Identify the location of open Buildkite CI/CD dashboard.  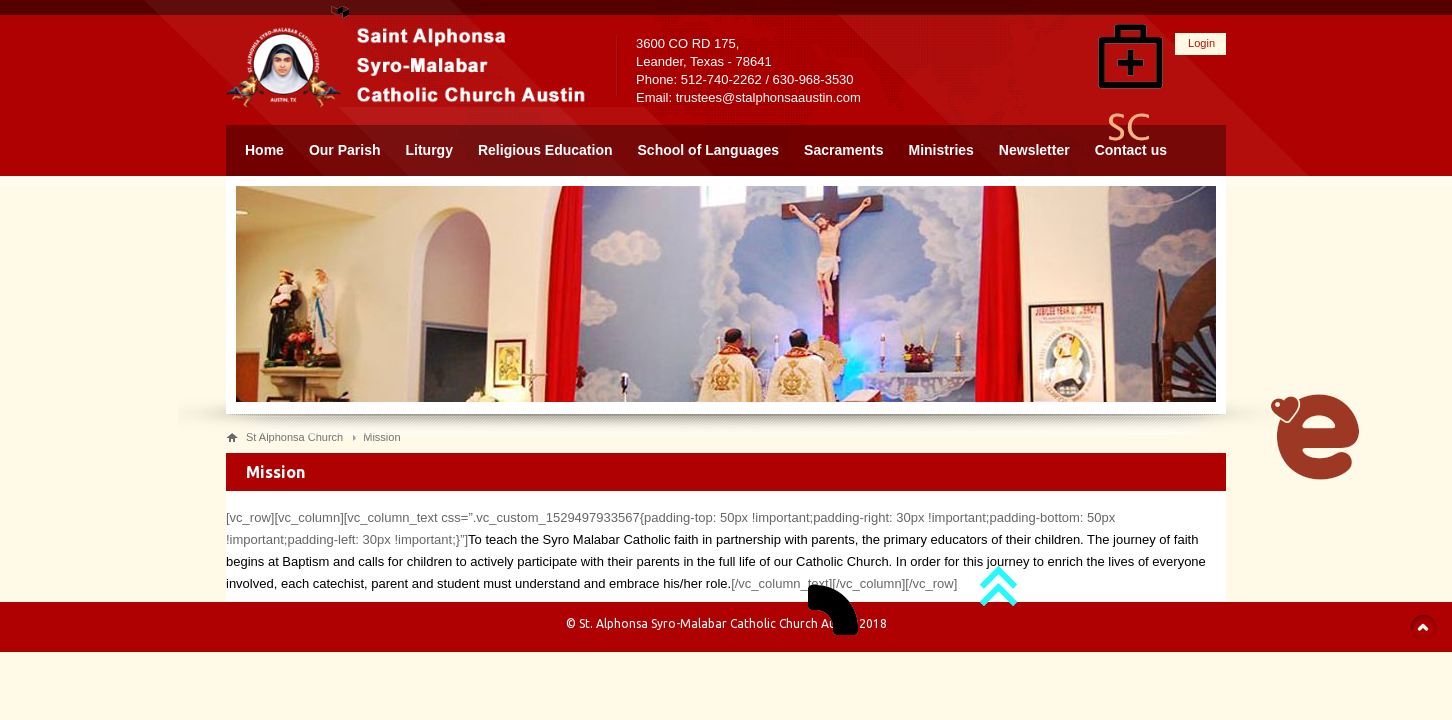
(340, 12).